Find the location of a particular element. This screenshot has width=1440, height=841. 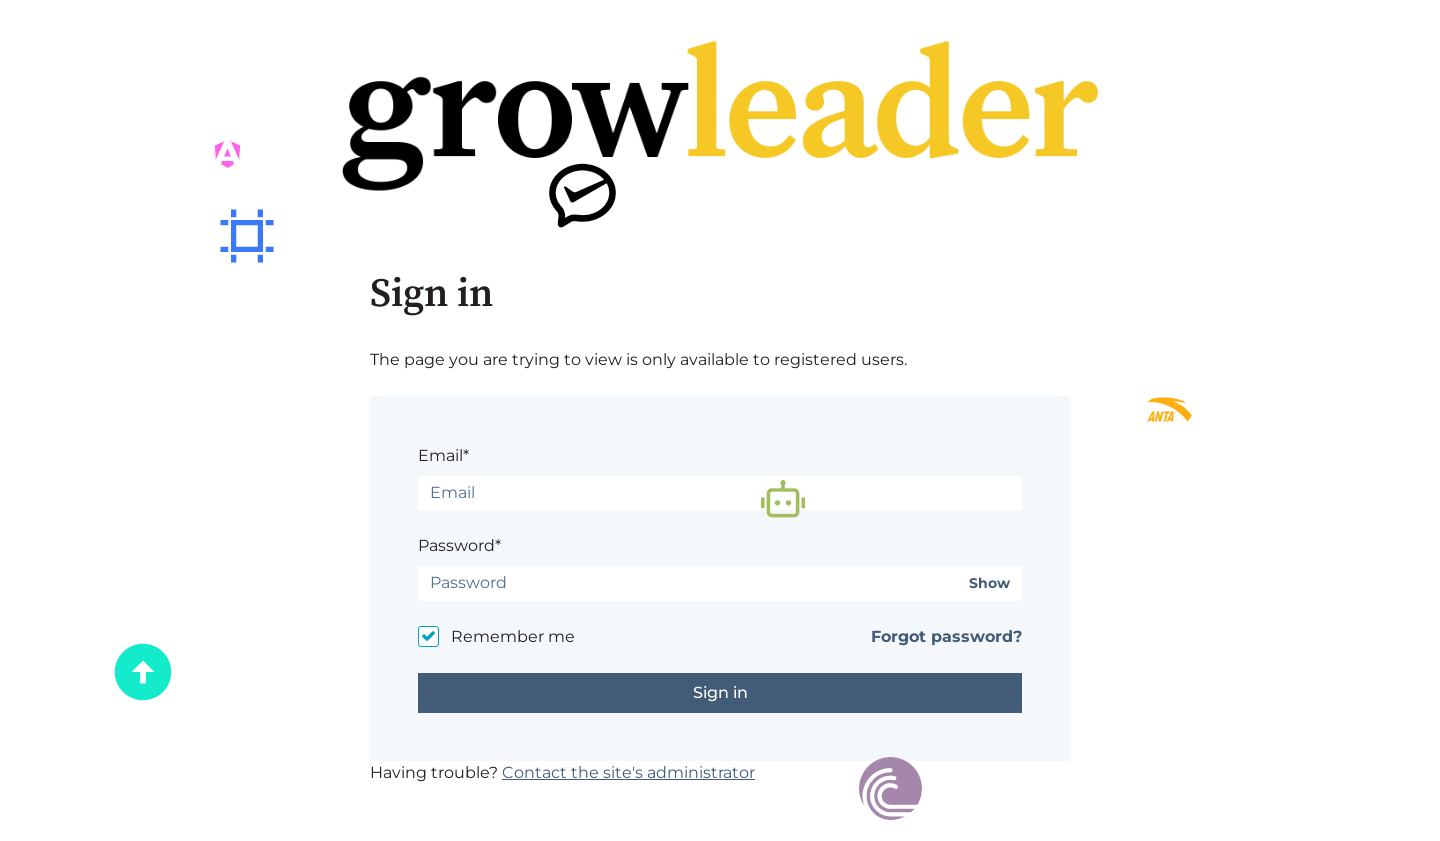

indicates an Angular framework application is located at coordinates (227, 154).